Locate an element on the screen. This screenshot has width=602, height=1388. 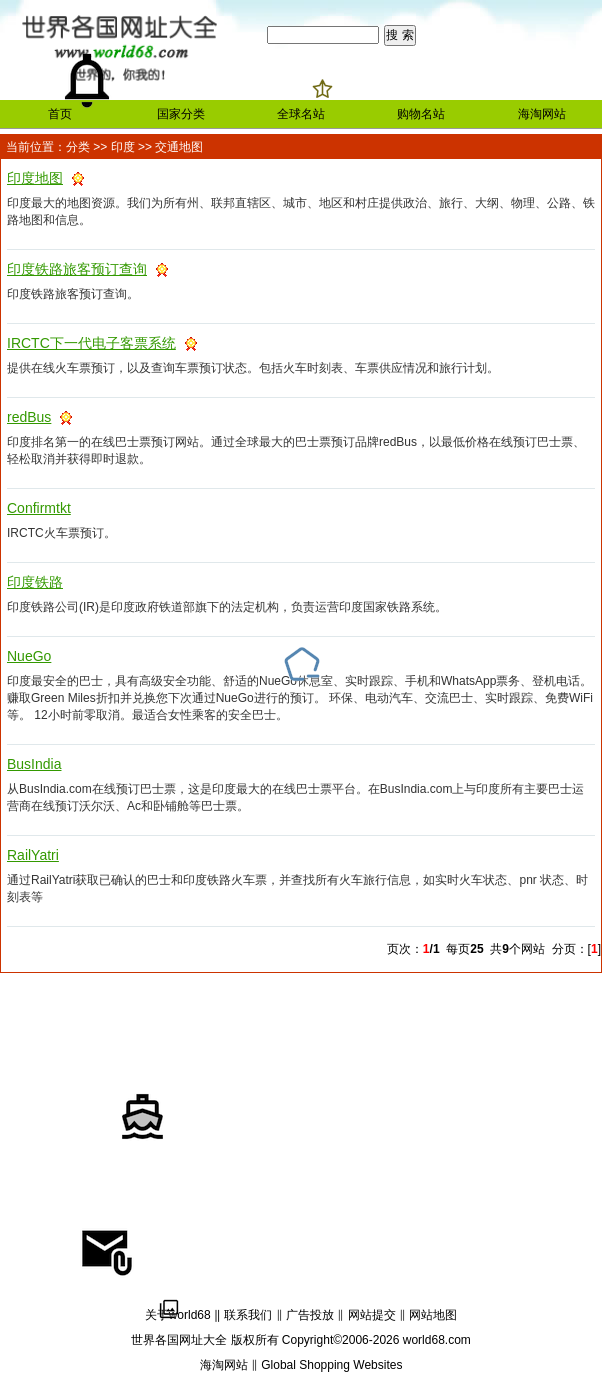
remove a selected shape is located at coordinates (302, 665).